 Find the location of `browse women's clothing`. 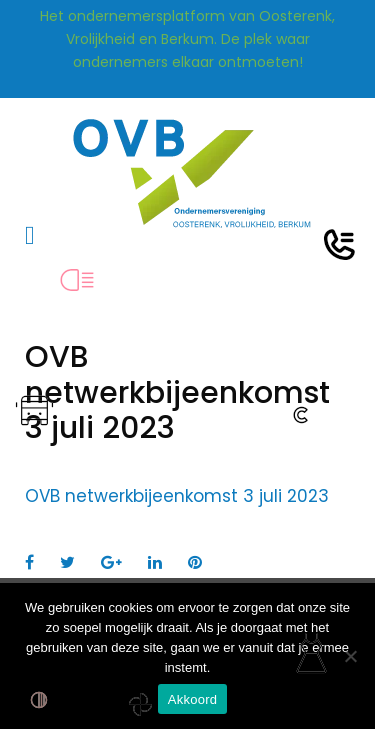

browse women's clothing is located at coordinates (311, 655).